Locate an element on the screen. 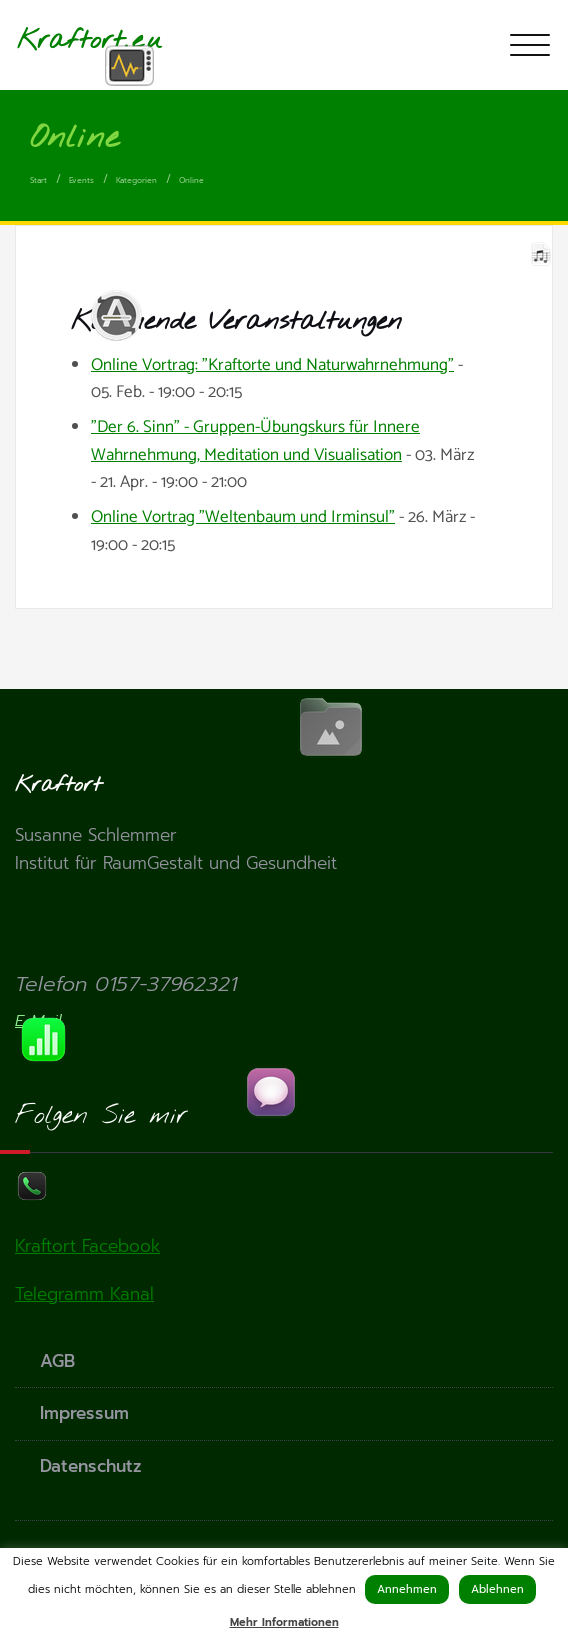  open the phone app to make or receive calls is located at coordinates (32, 1186).